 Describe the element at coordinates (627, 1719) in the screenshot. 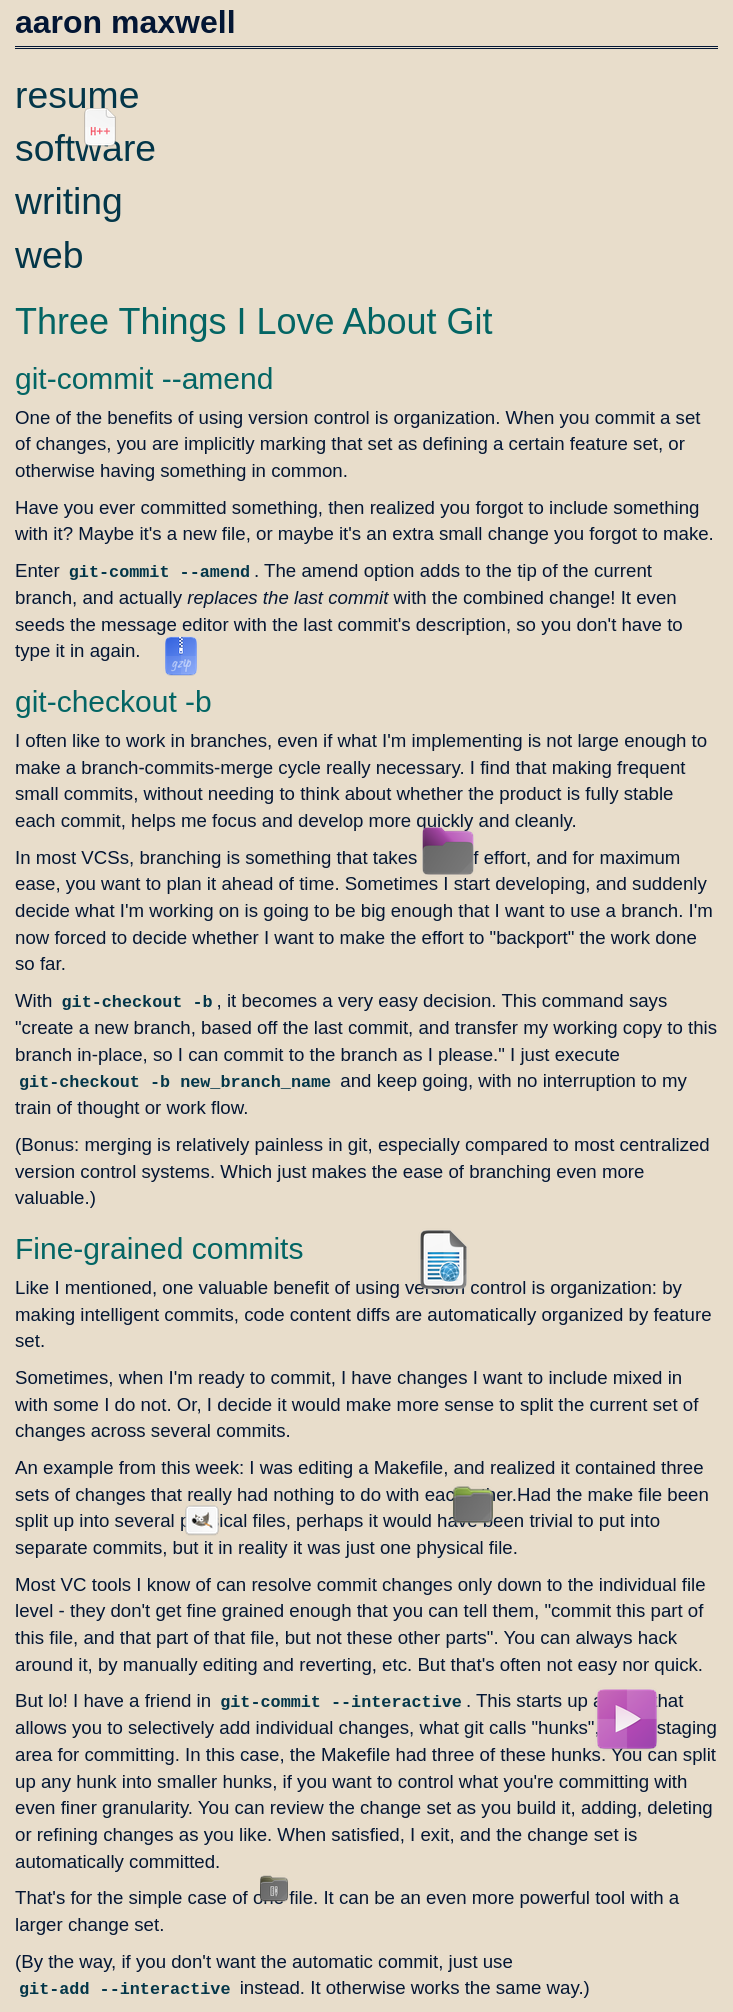

I see `access audio and video codec settings` at that location.